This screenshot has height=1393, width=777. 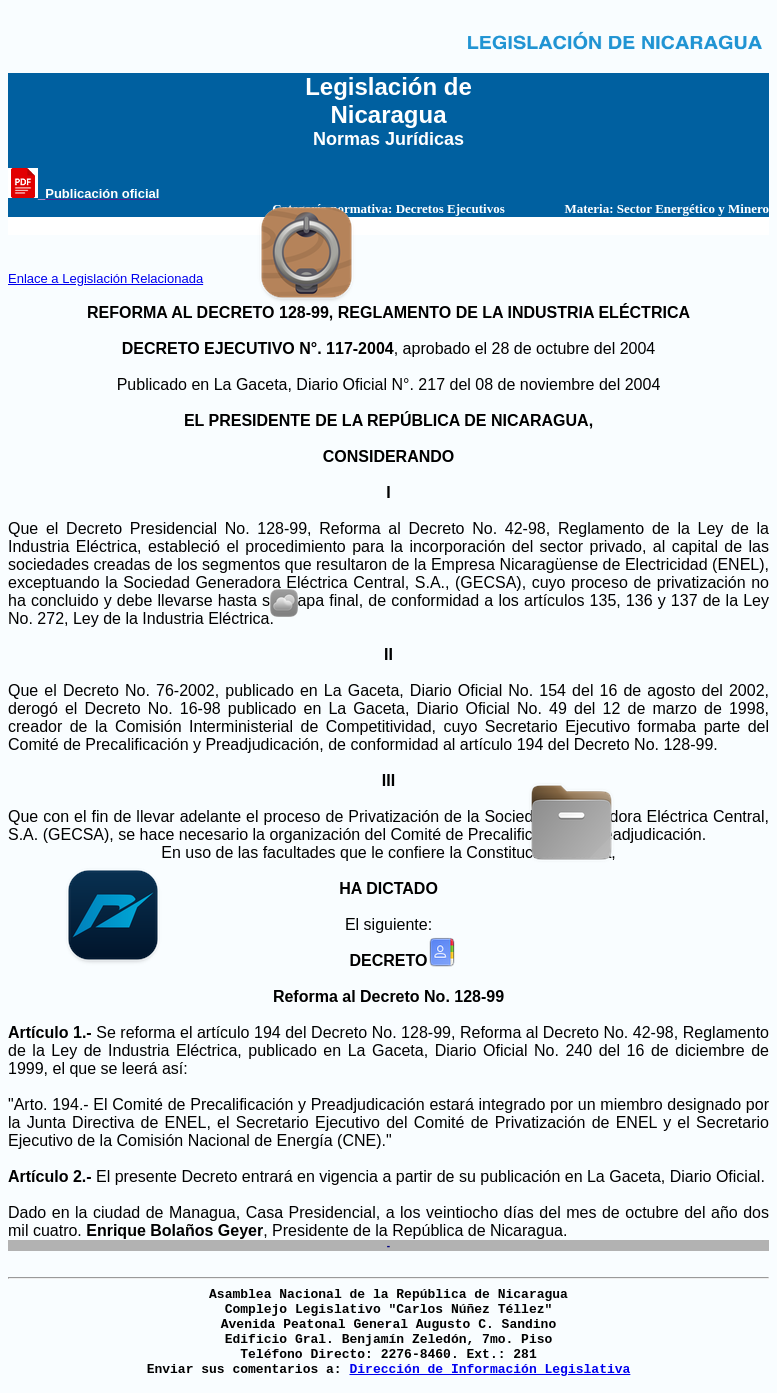 I want to click on open the file manager application, so click(x=571, y=822).